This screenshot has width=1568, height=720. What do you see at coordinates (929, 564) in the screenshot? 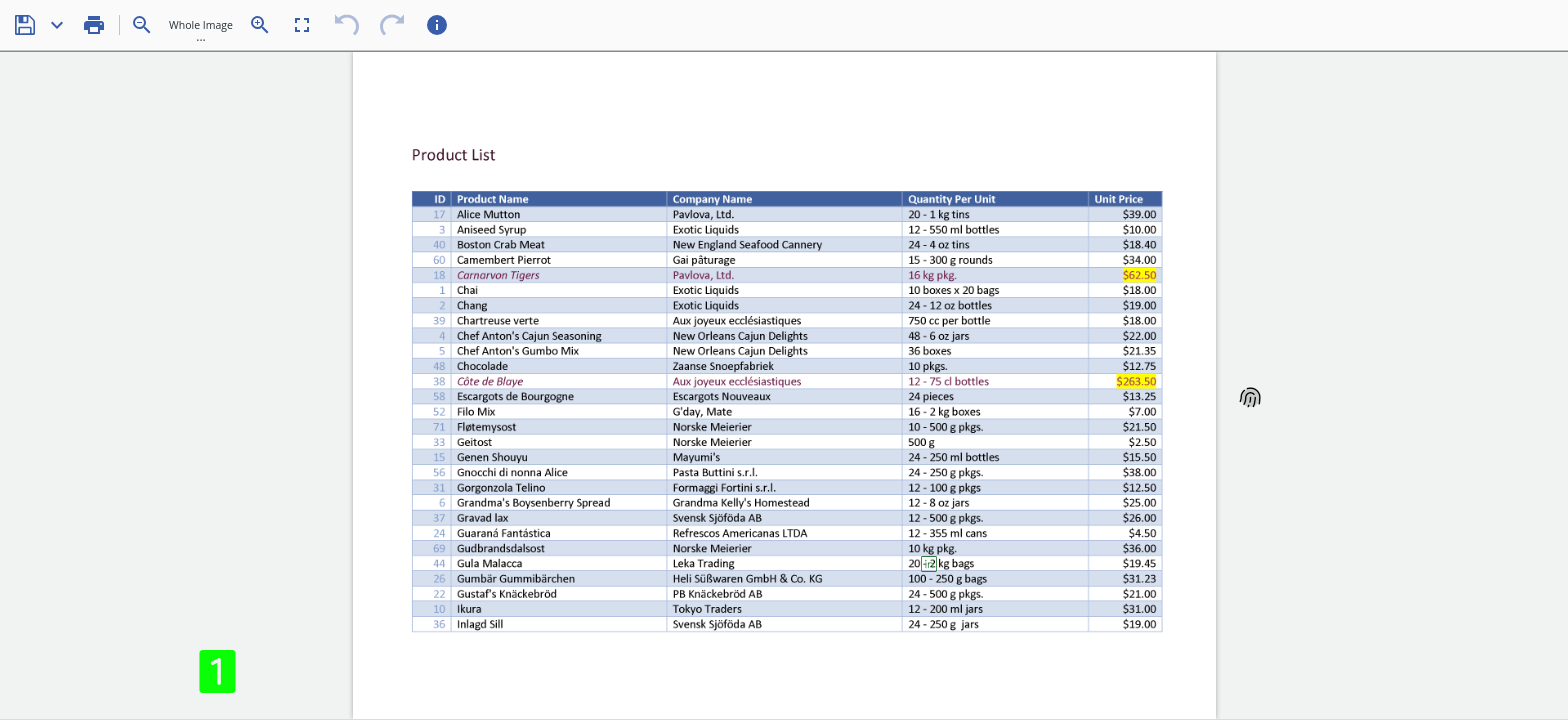
I see `open LinkedIn profile or app` at bounding box center [929, 564].